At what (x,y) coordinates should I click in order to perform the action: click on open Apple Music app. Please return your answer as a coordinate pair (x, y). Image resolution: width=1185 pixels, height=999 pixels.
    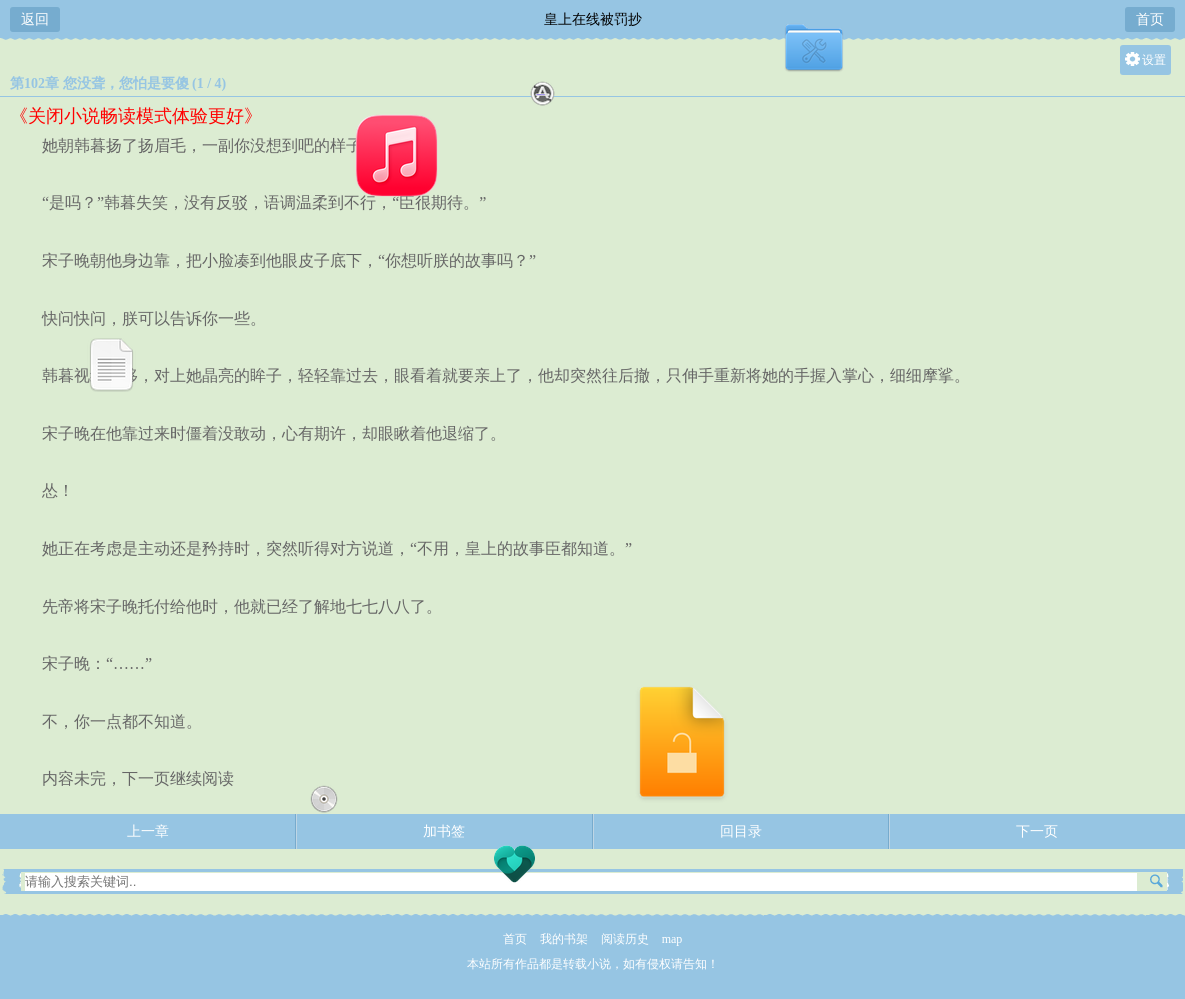
    Looking at the image, I should click on (396, 155).